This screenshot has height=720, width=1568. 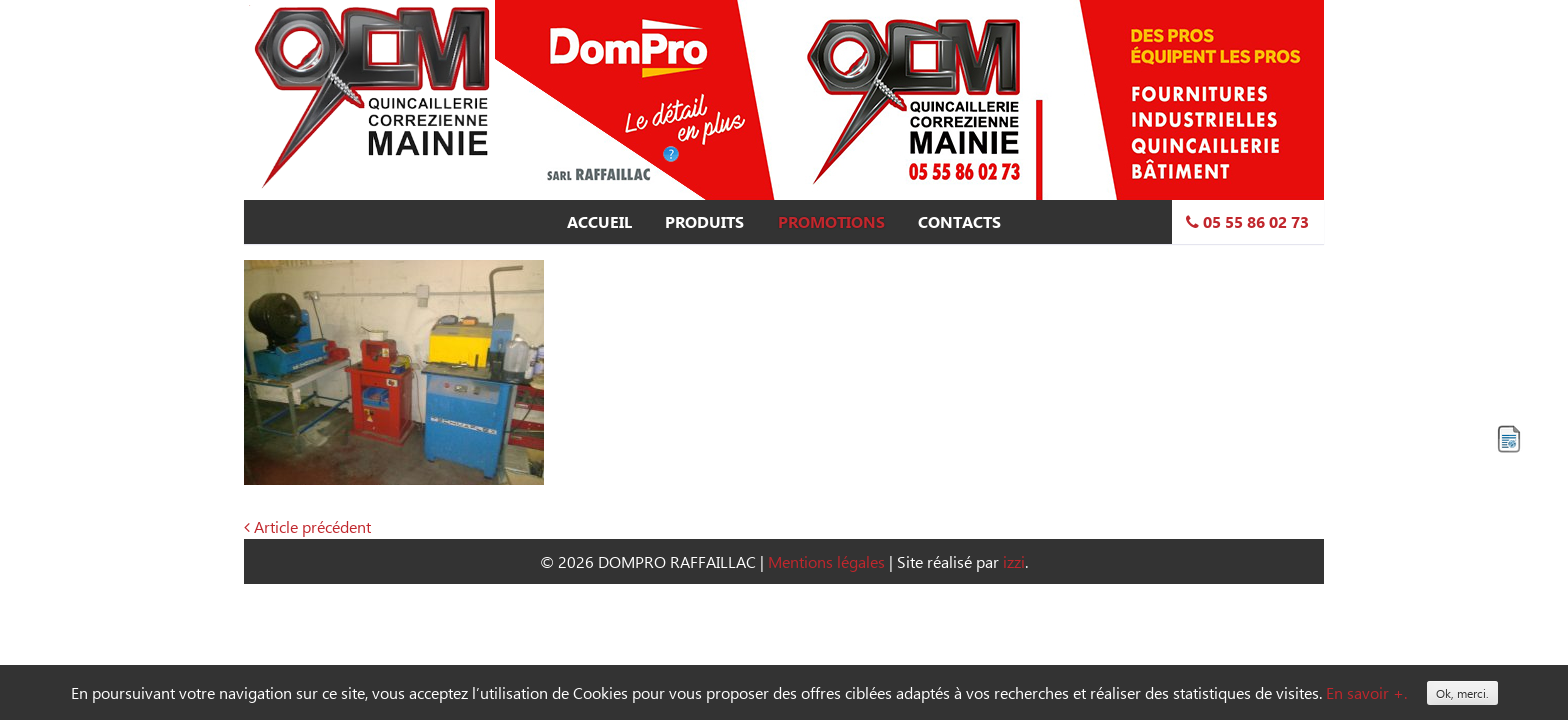 What do you see at coordinates (1509, 439) in the screenshot?
I see `open a web template document file` at bounding box center [1509, 439].